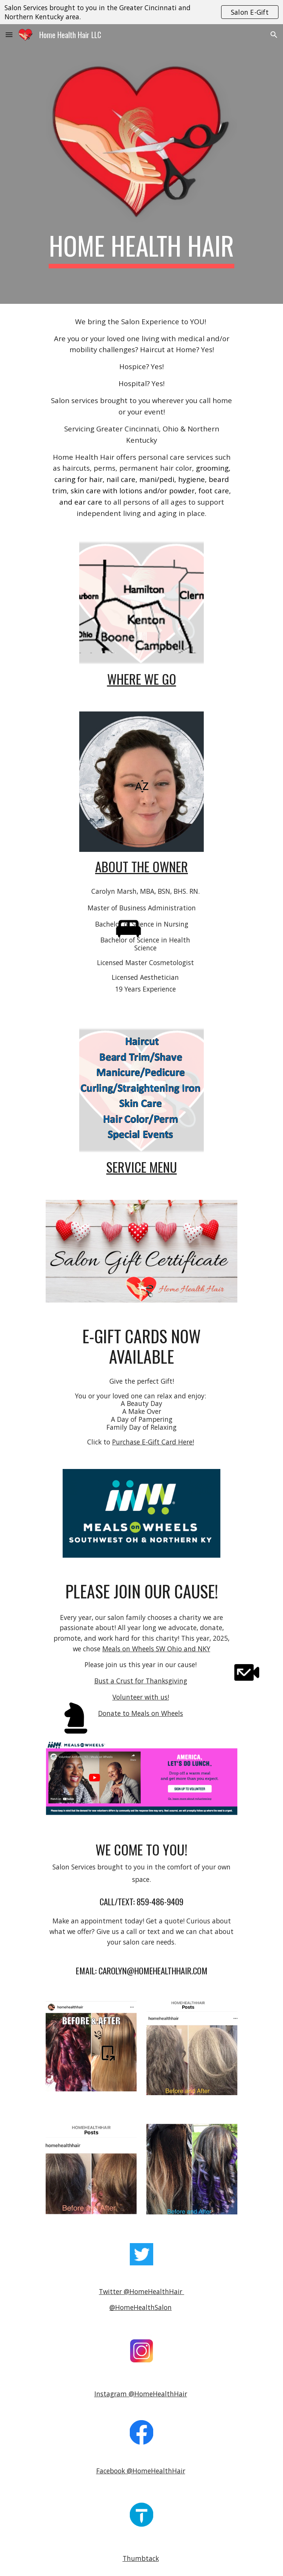 The image size is (283, 2576). What do you see at coordinates (128, 928) in the screenshot?
I see `view hotel room or accommodation options` at bounding box center [128, 928].